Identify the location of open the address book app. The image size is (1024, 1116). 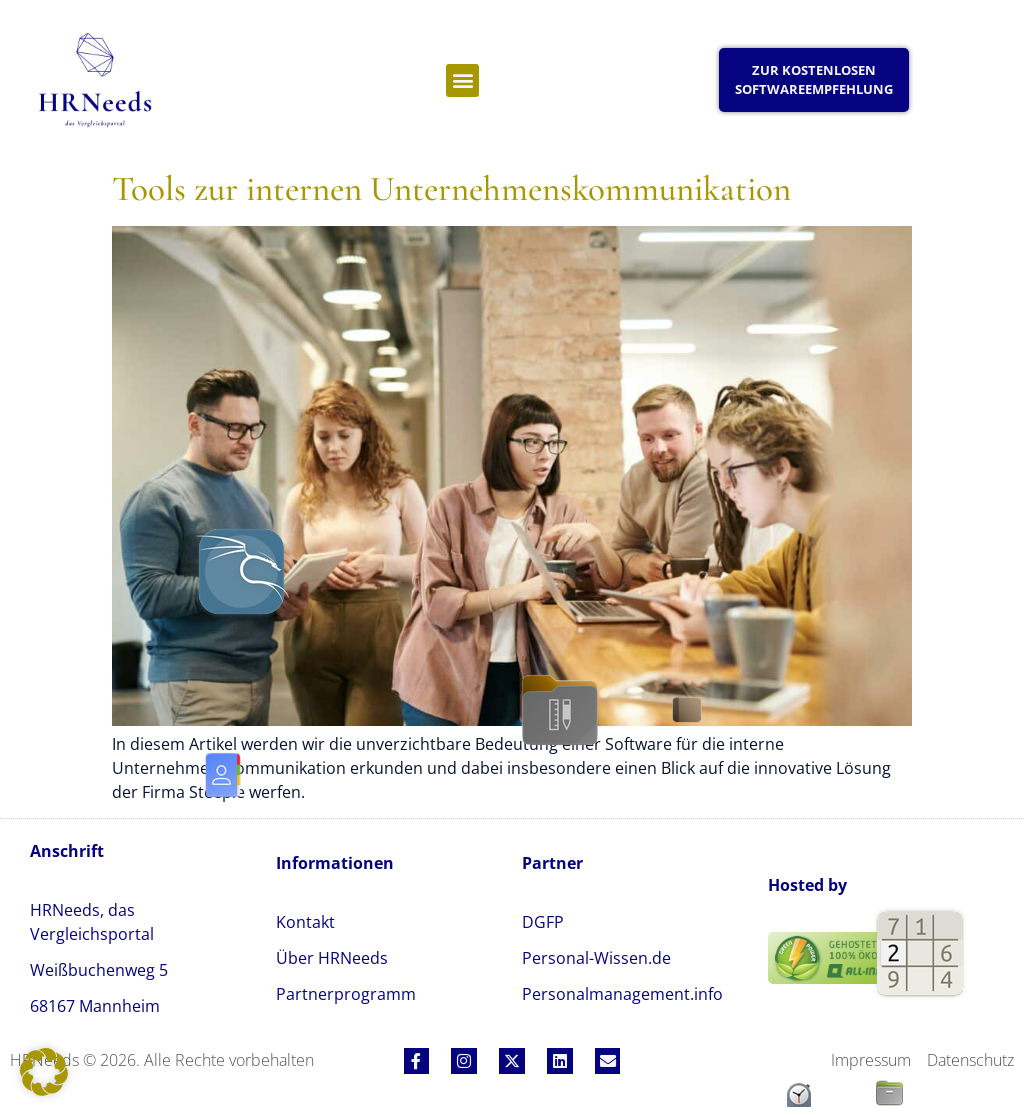
(223, 775).